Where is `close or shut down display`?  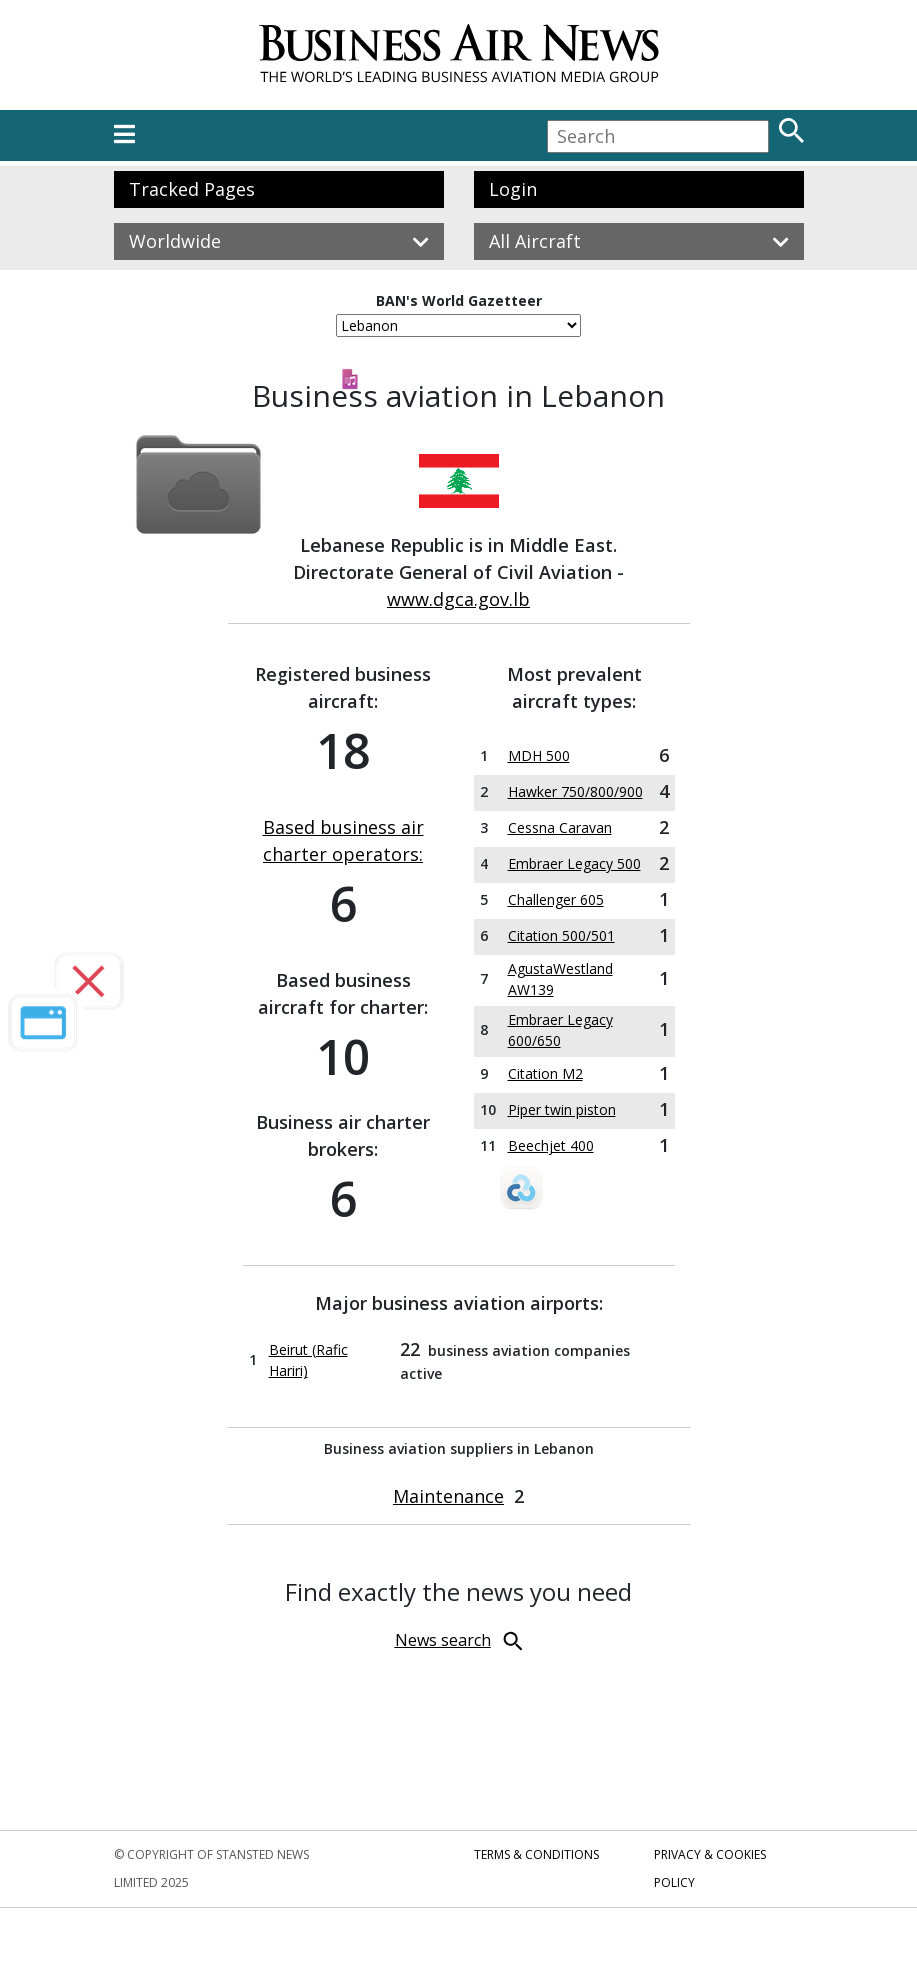
close or shut down display is located at coordinates (66, 1002).